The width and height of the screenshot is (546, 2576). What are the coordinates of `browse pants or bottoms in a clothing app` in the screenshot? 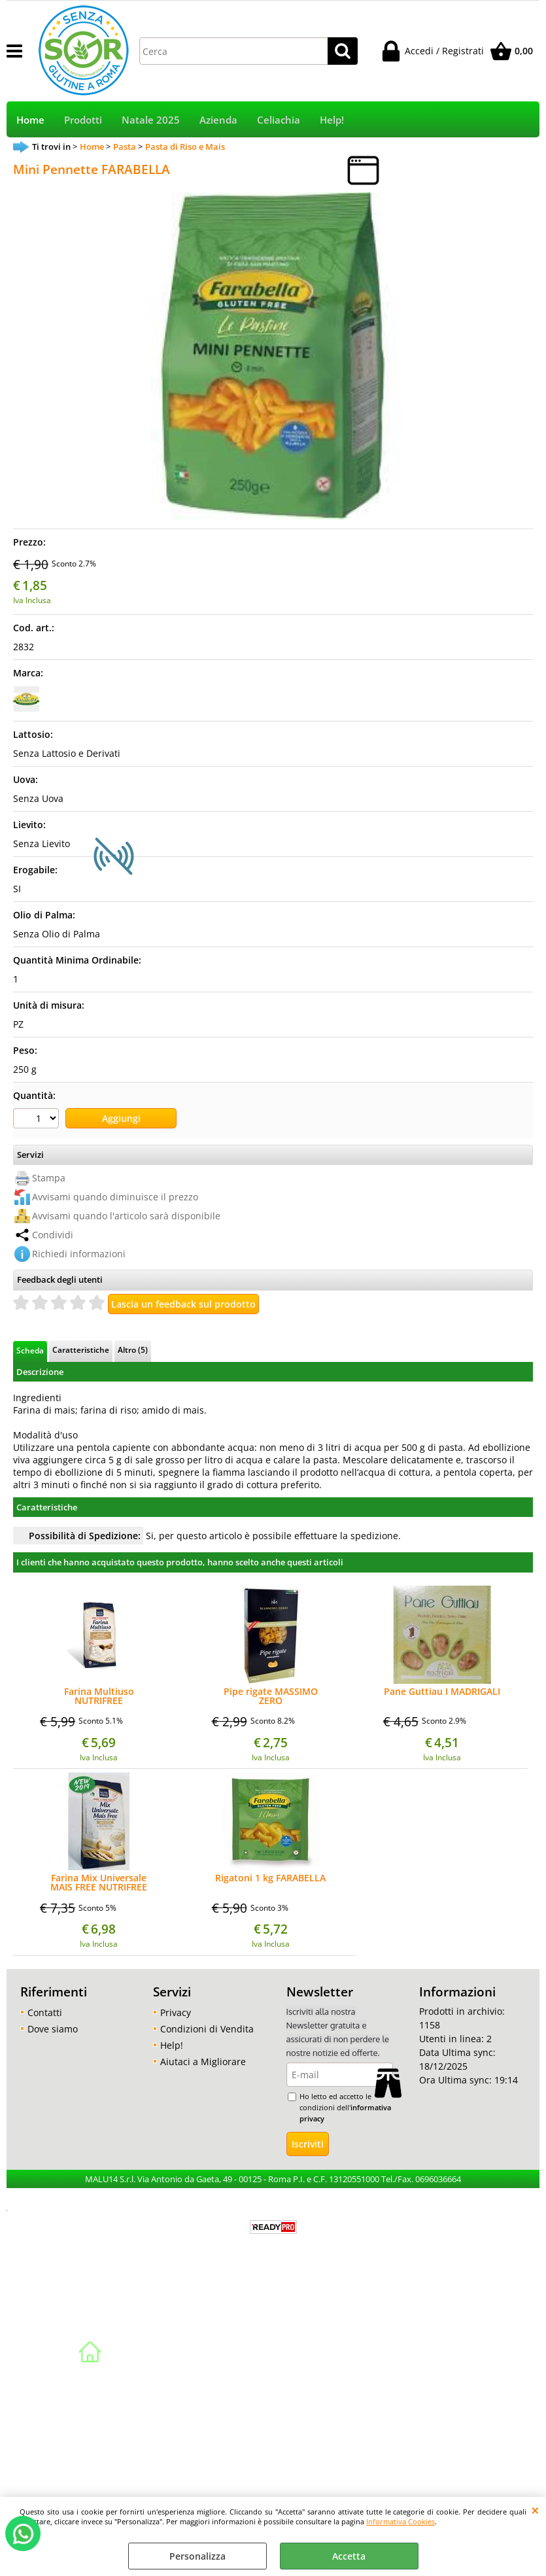 It's located at (388, 2083).